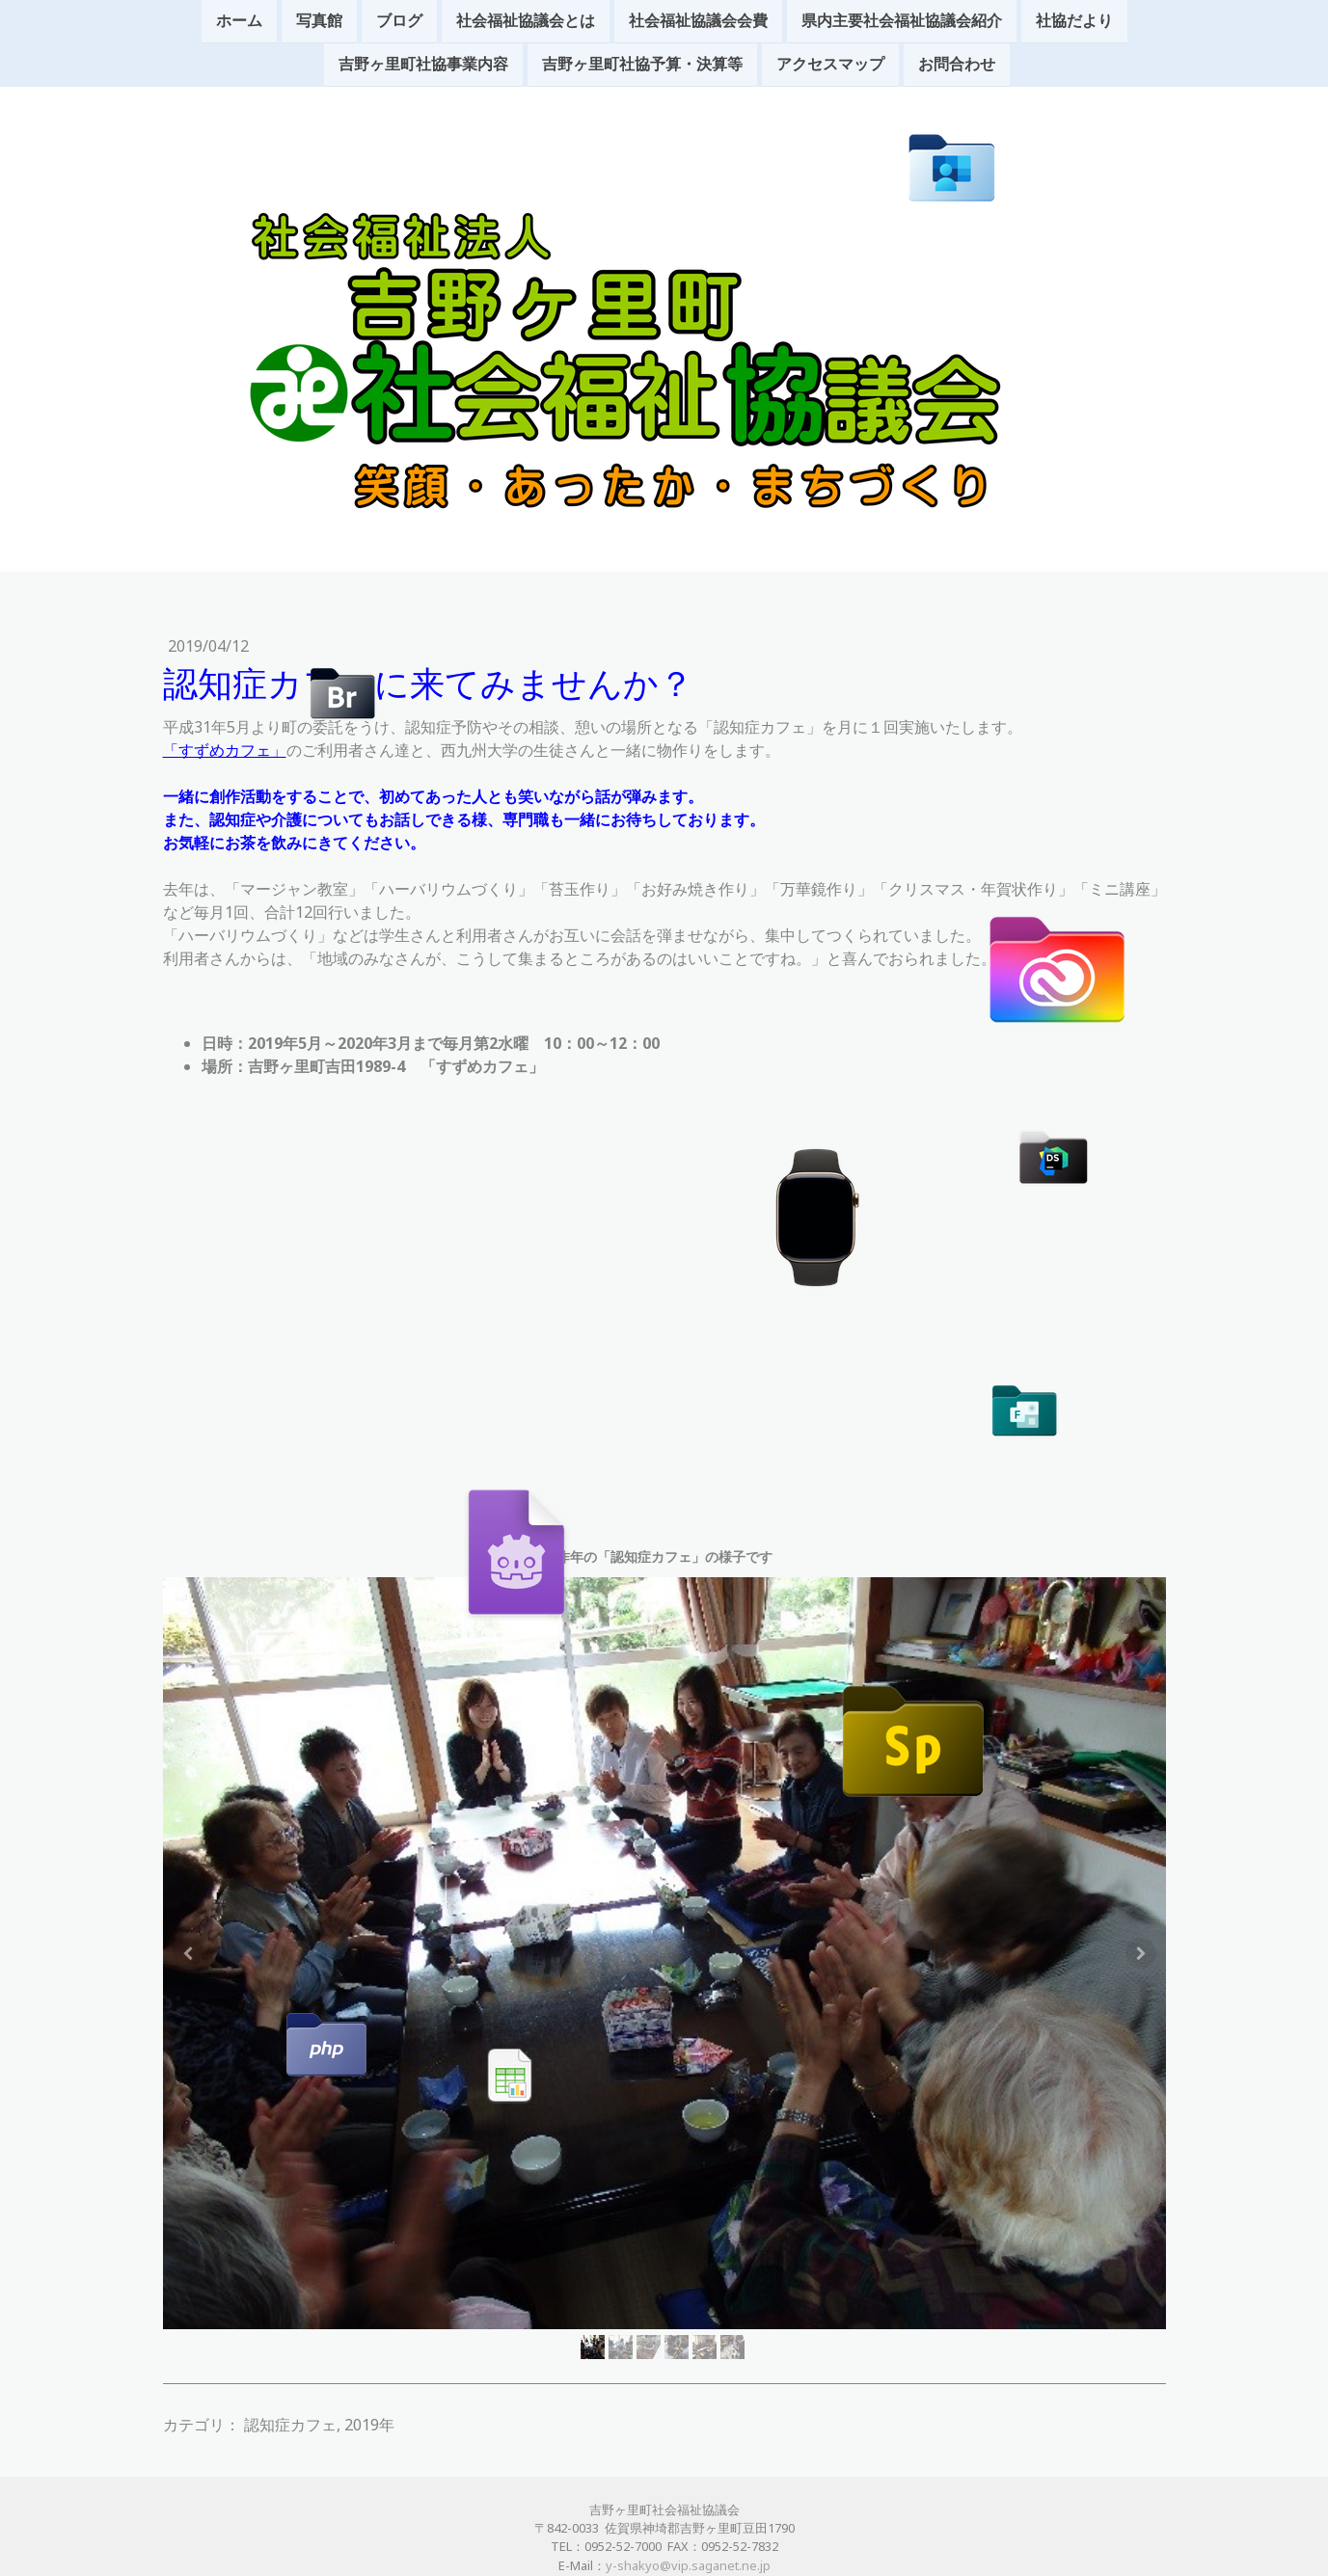 Image resolution: width=1328 pixels, height=2576 pixels. Describe the element at coordinates (326, 2047) in the screenshot. I see `open folder containing php files` at that location.